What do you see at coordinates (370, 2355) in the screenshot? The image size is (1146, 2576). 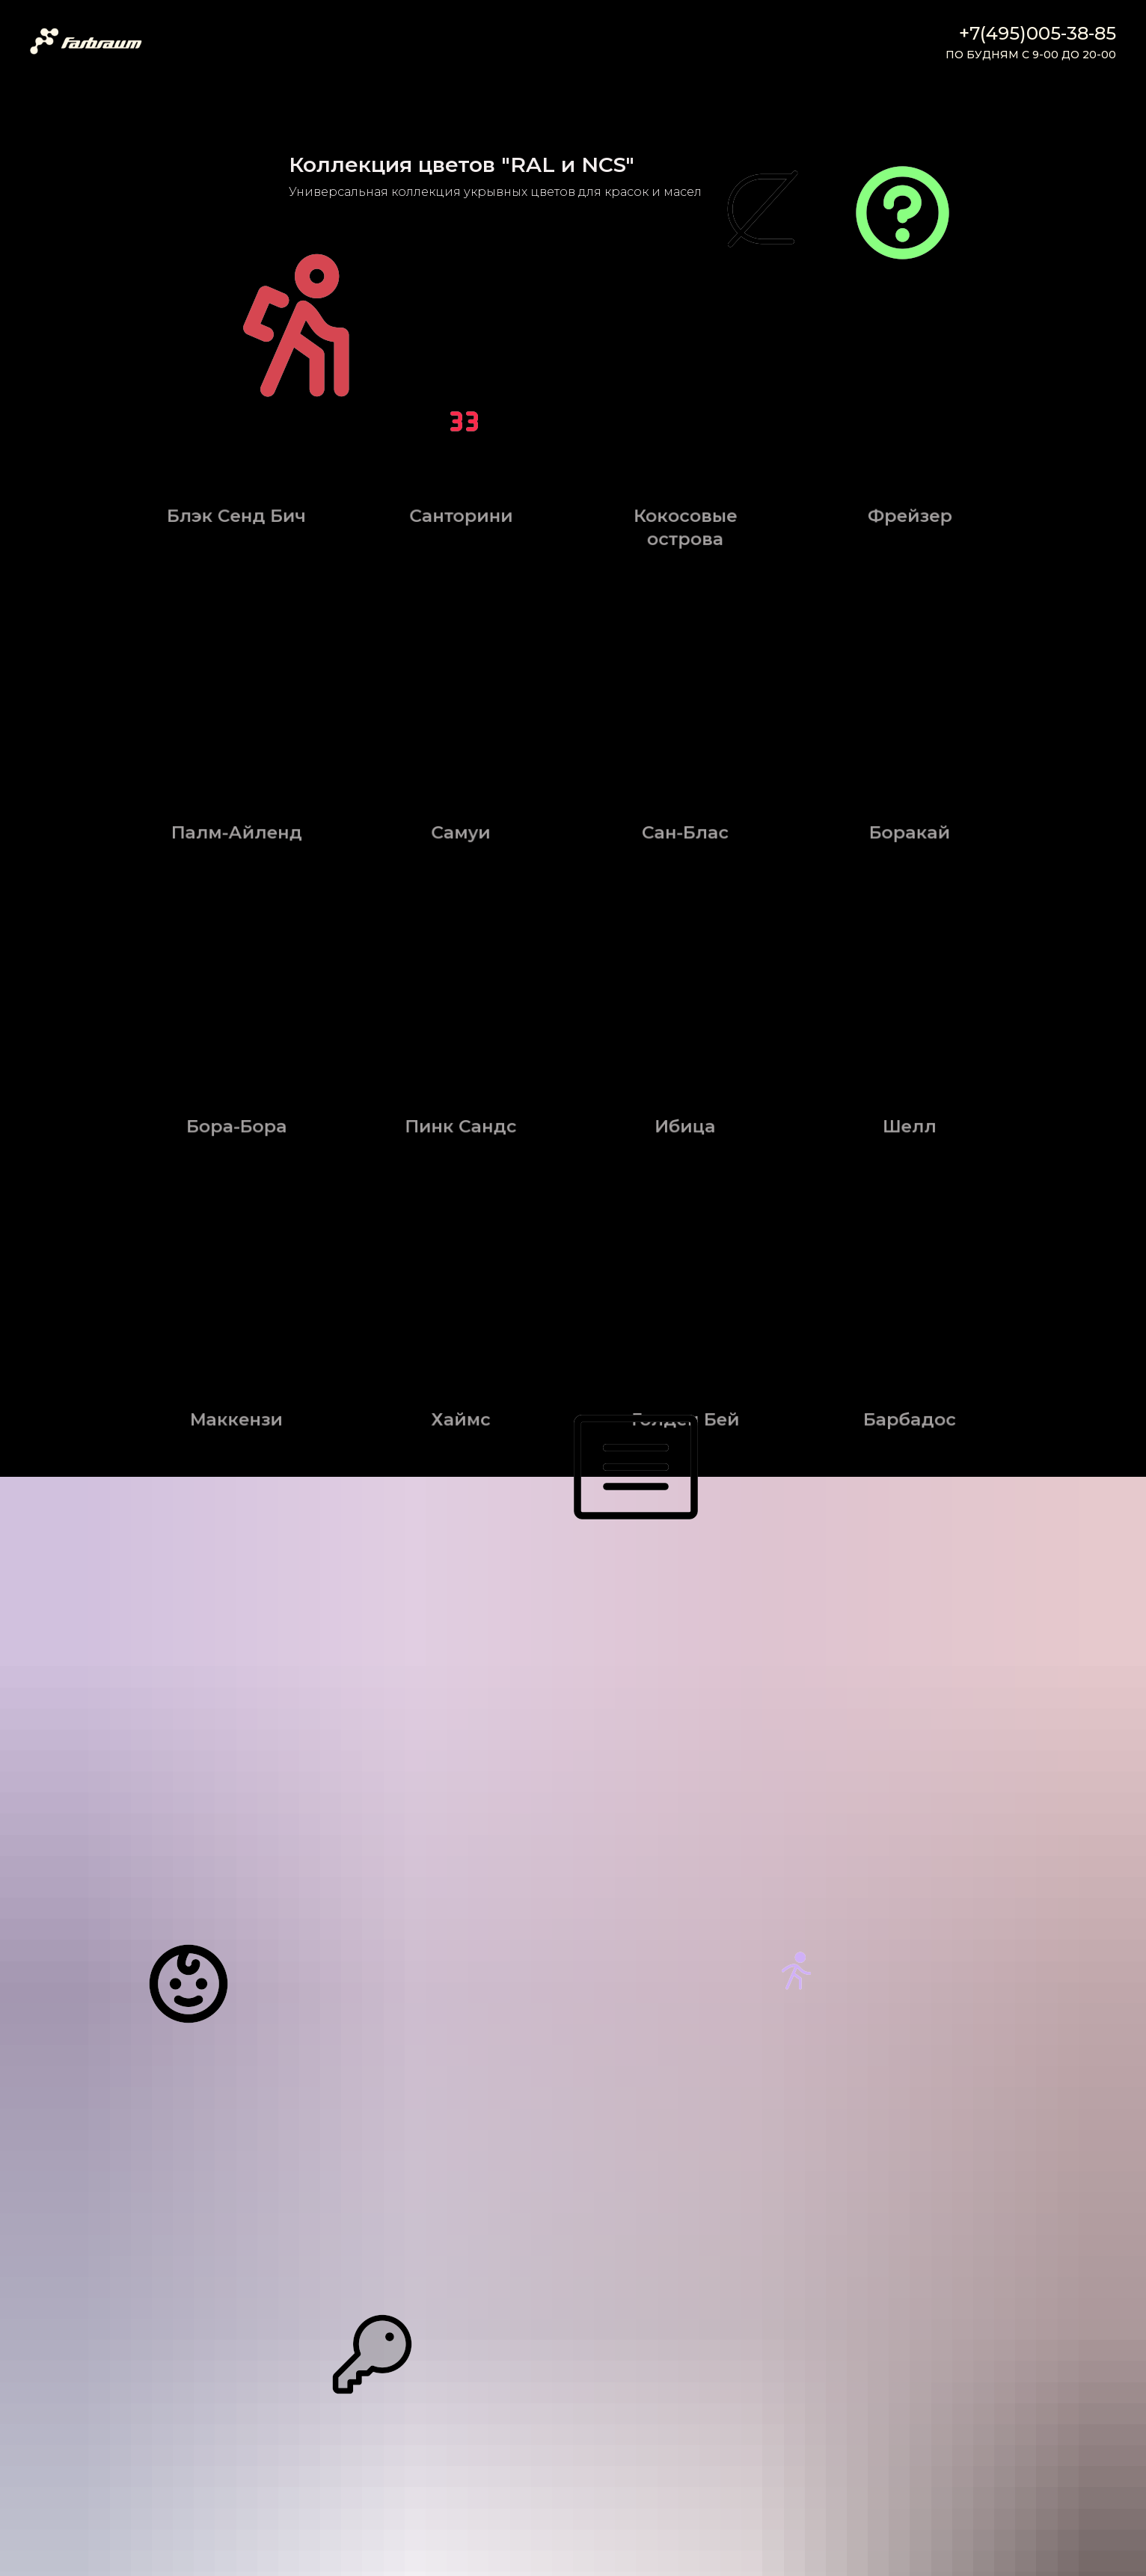 I see `access security or authentication settings` at bounding box center [370, 2355].